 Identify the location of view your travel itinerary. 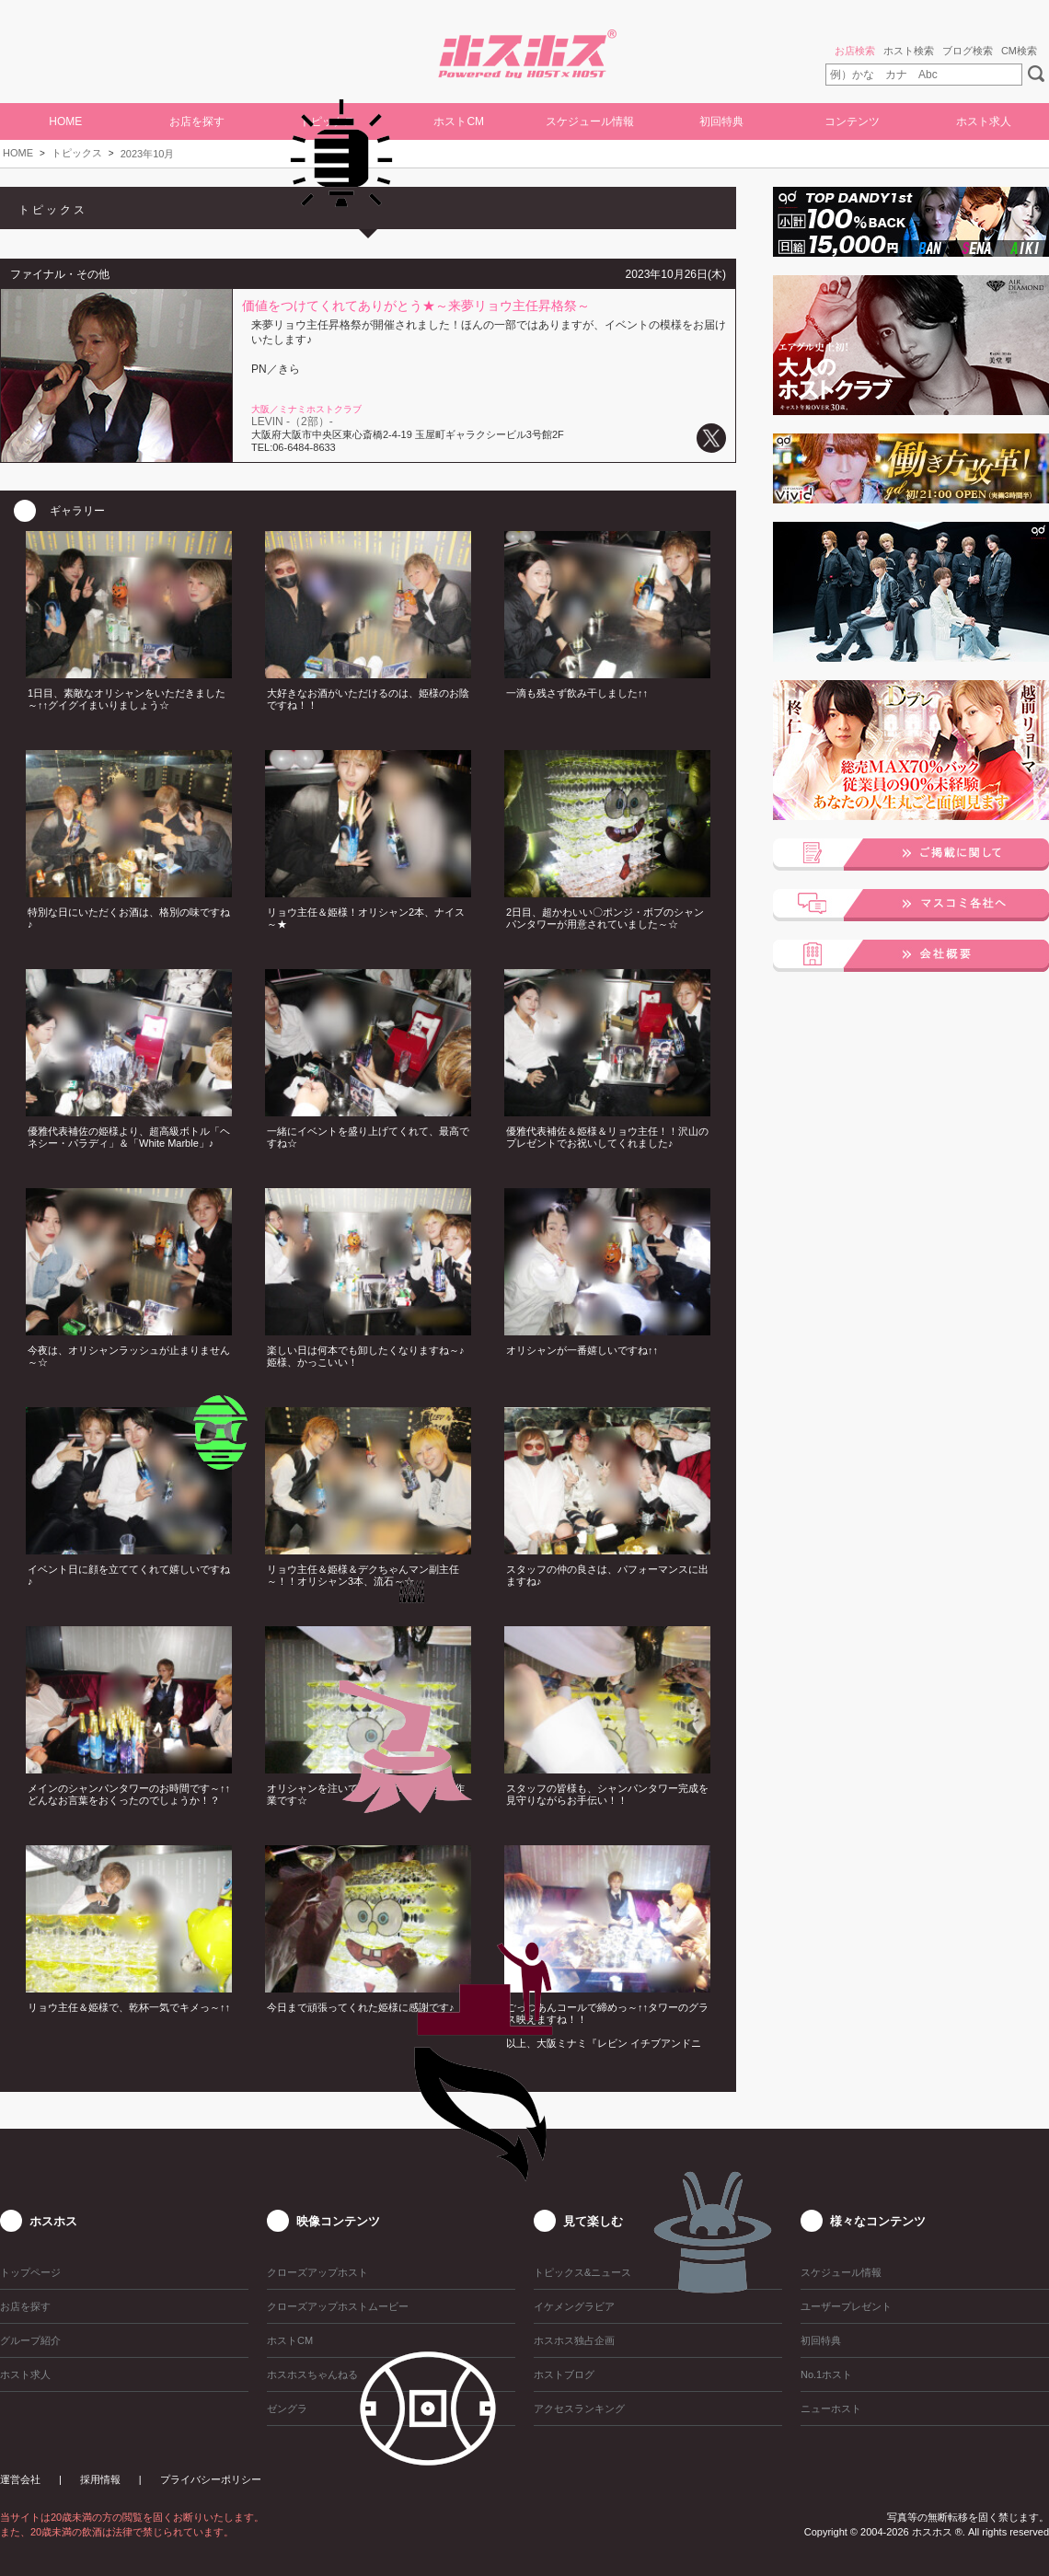
(480, 2115).